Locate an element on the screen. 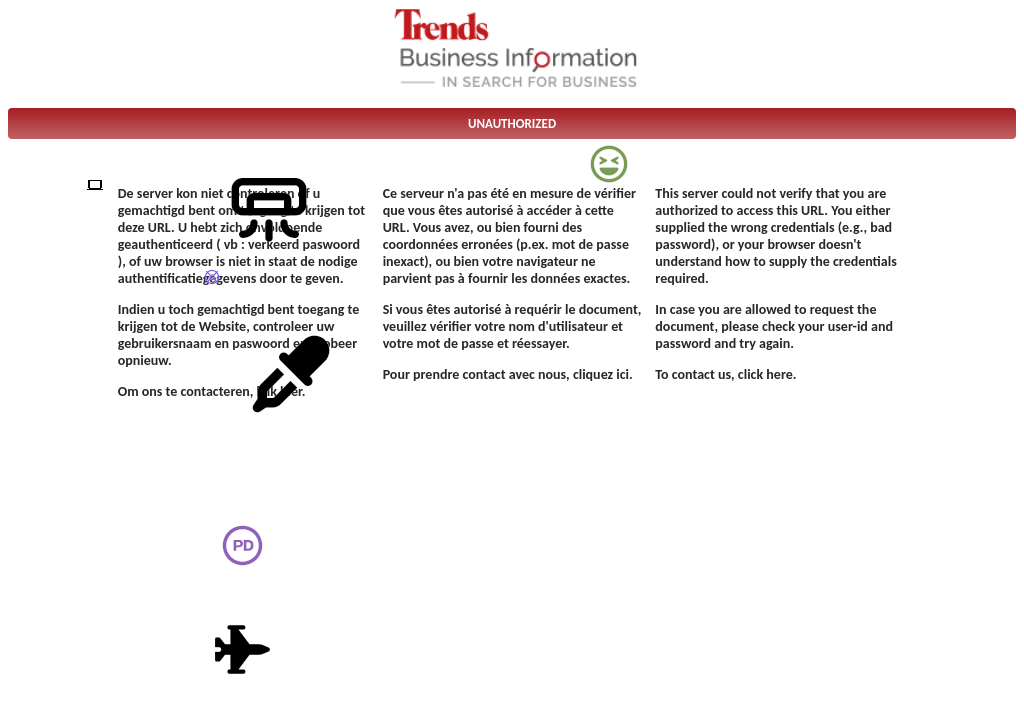 The image size is (1024, 720). access flight or aviation features is located at coordinates (242, 649).